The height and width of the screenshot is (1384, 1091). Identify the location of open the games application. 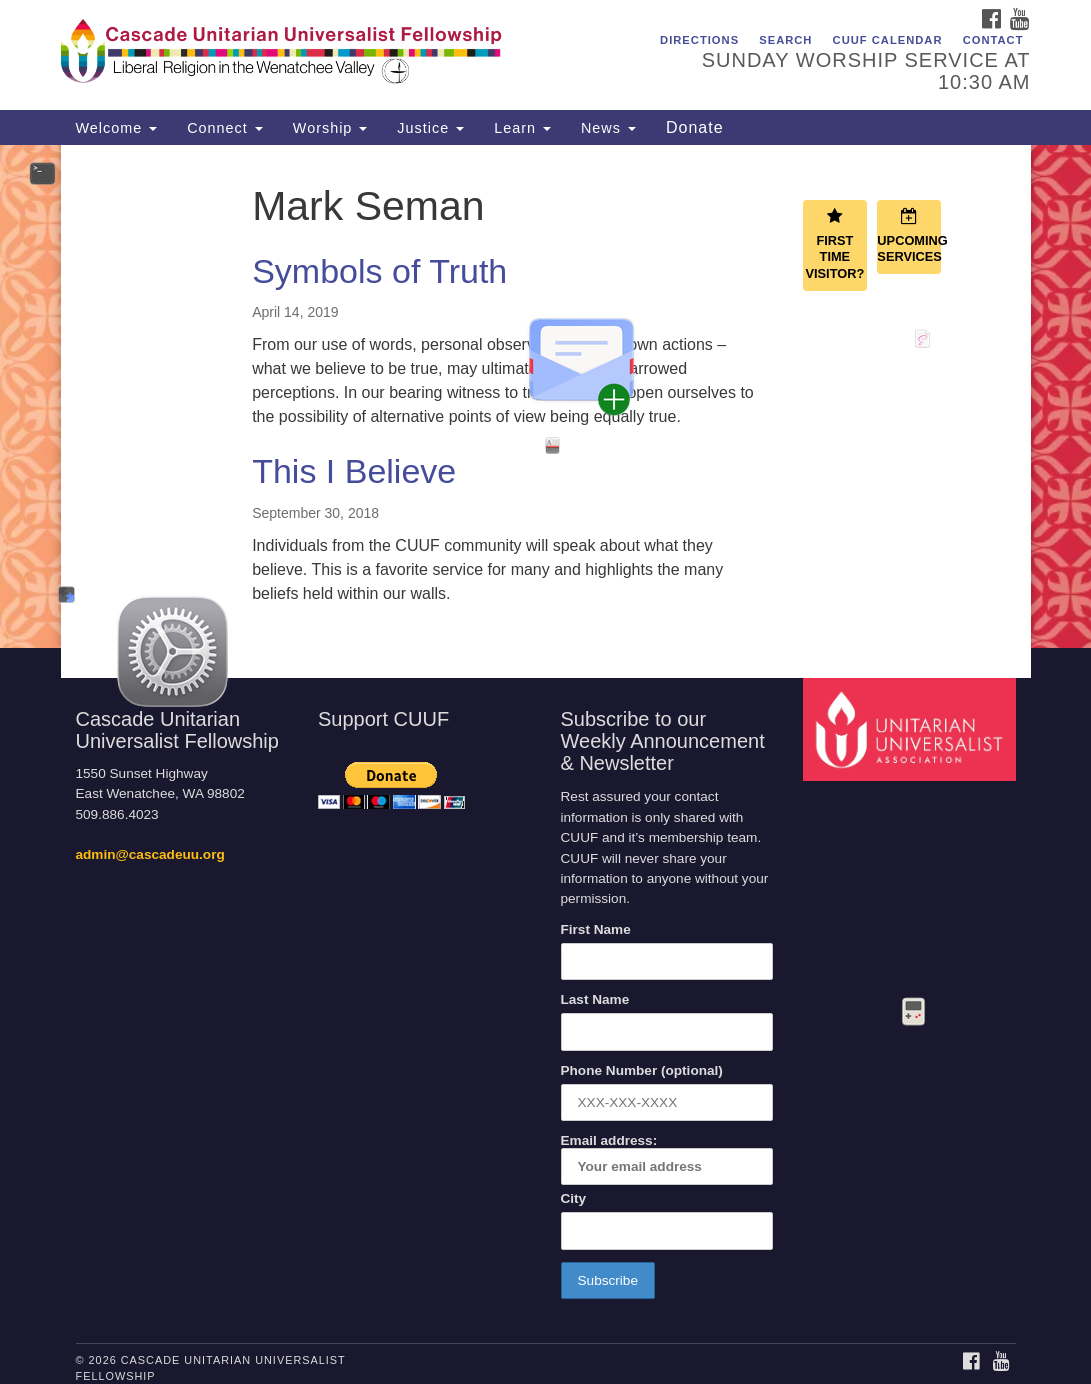
(913, 1011).